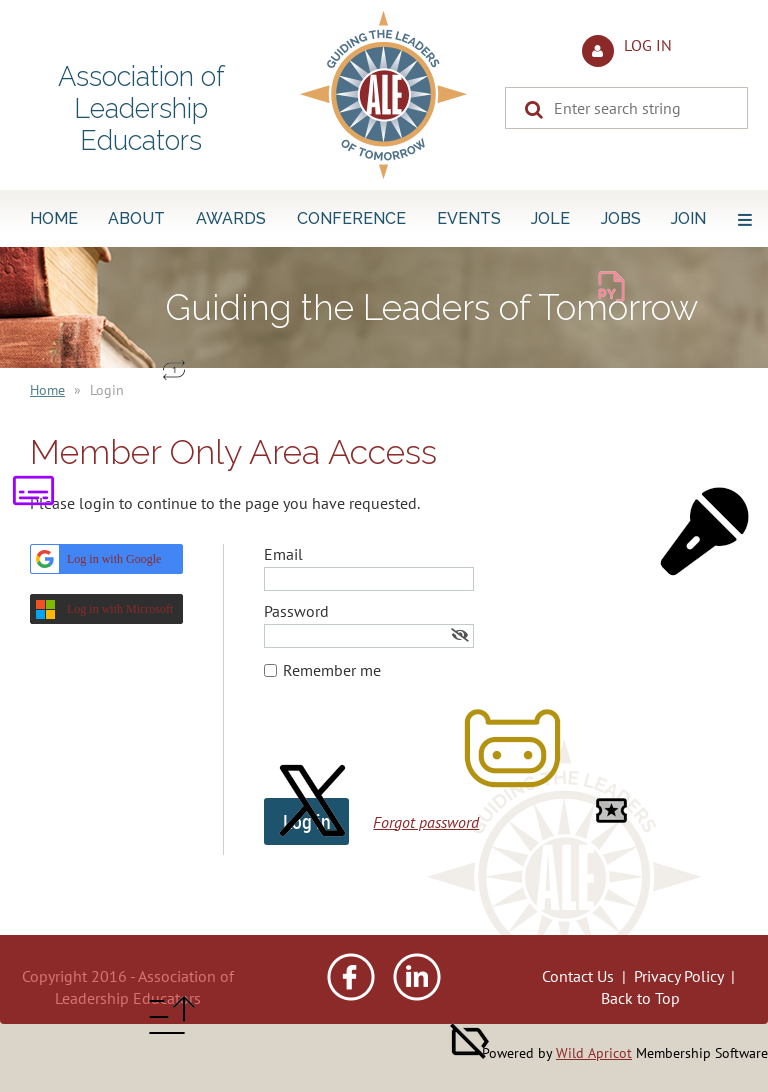 The image size is (768, 1092). Describe the element at coordinates (33, 490) in the screenshot. I see `enable subtitles or closed captions` at that location.